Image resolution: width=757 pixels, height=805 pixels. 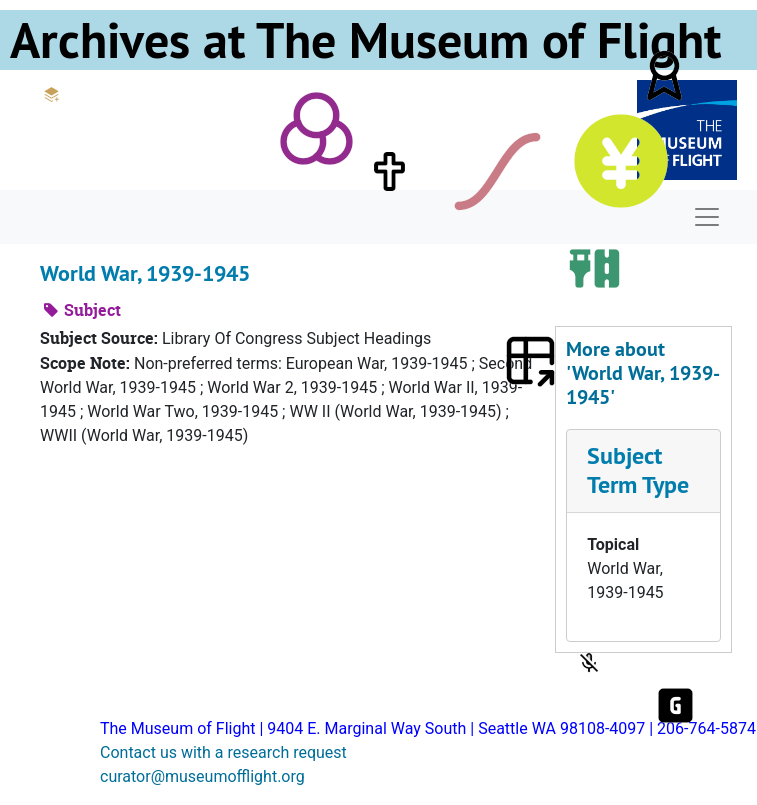 What do you see at coordinates (664, 75) in the screenshot?
I see `view achievements or awards` at bounding box center [664, 75].